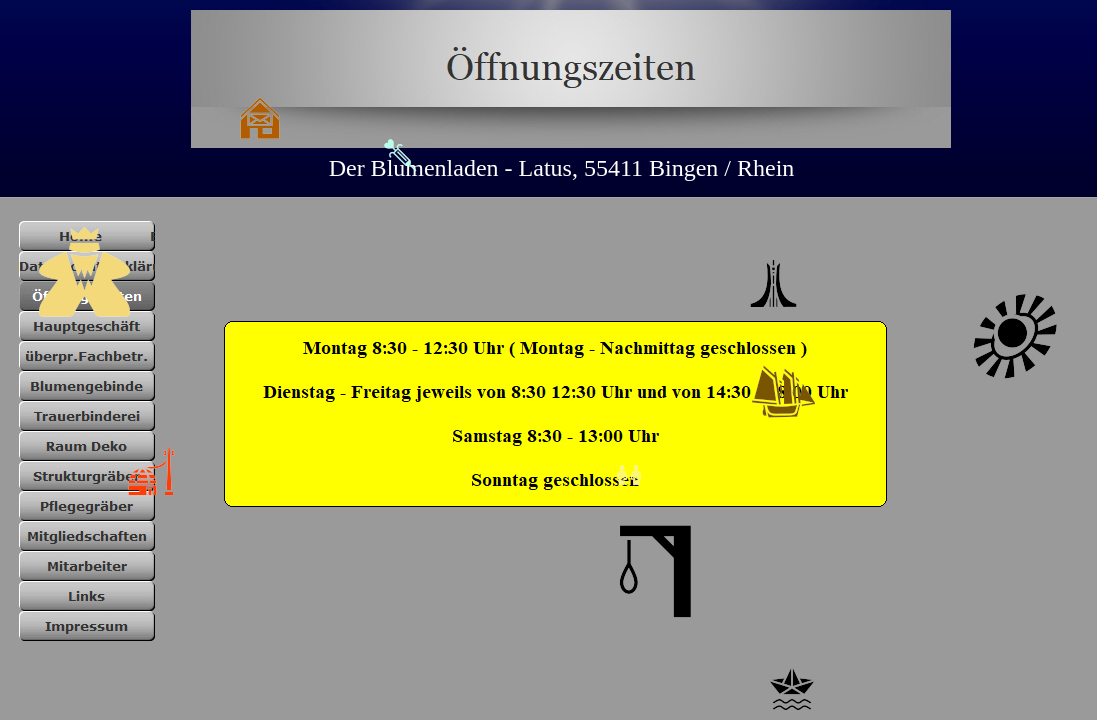 The height and width of the screenshot is (720, 1097). What do you see at coordinates (792, 689) in the screenshot?
I see `send a message or note` at bounding box center [792, 689].